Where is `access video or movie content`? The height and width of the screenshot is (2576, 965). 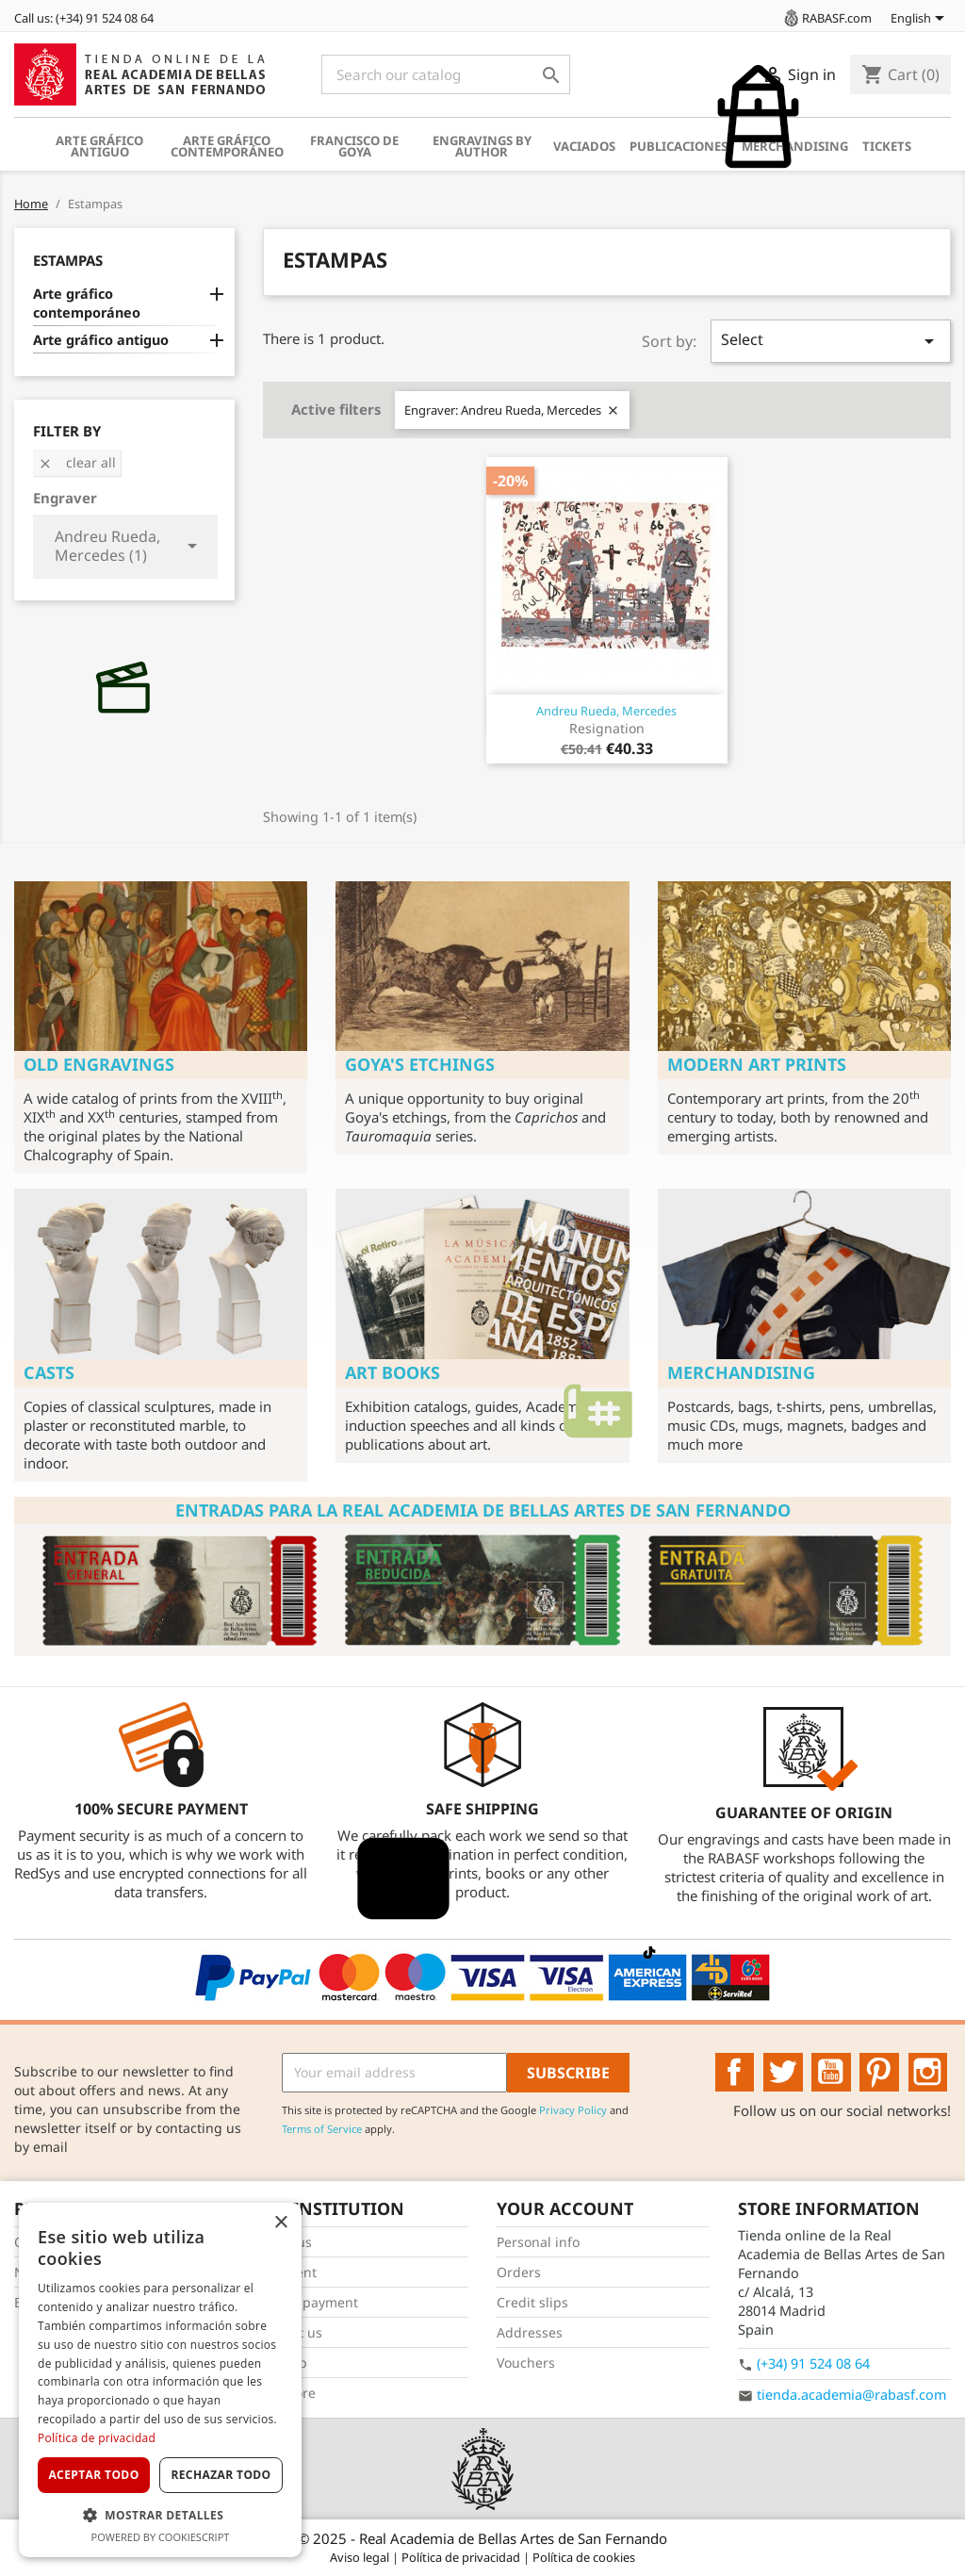
access video or movie content is located at coordinates (123, 689).